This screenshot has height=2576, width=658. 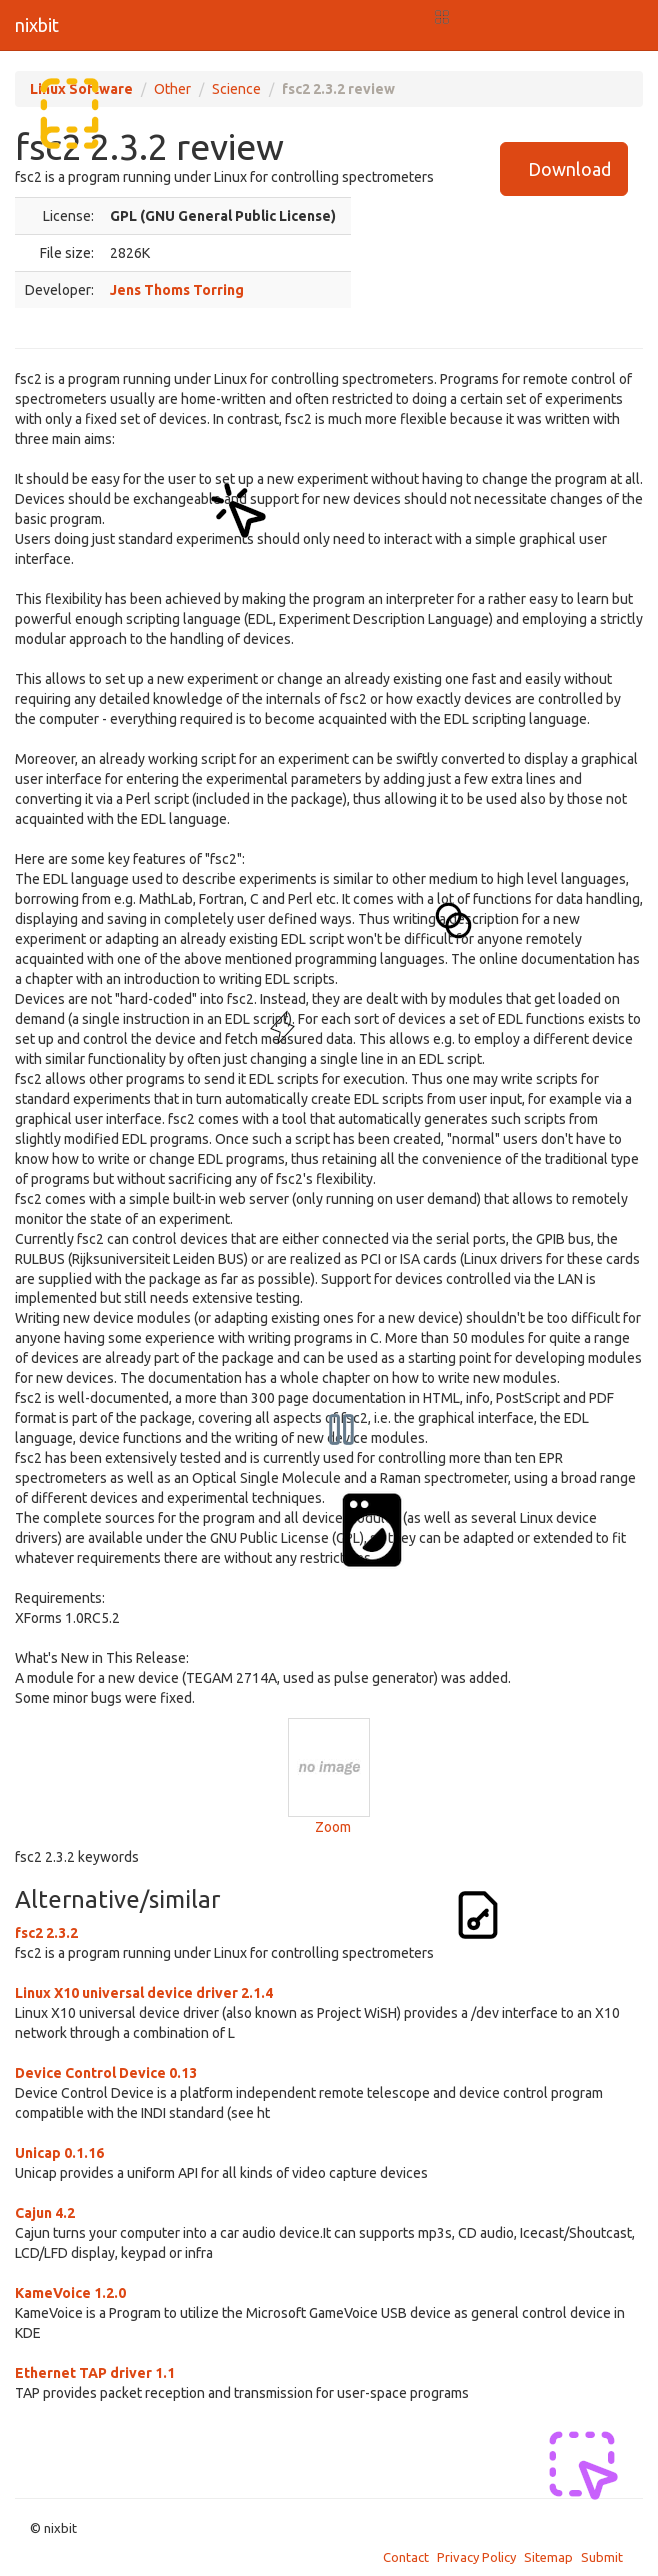 I want to click on draft or unpublished document, so click(x=69, y=113).